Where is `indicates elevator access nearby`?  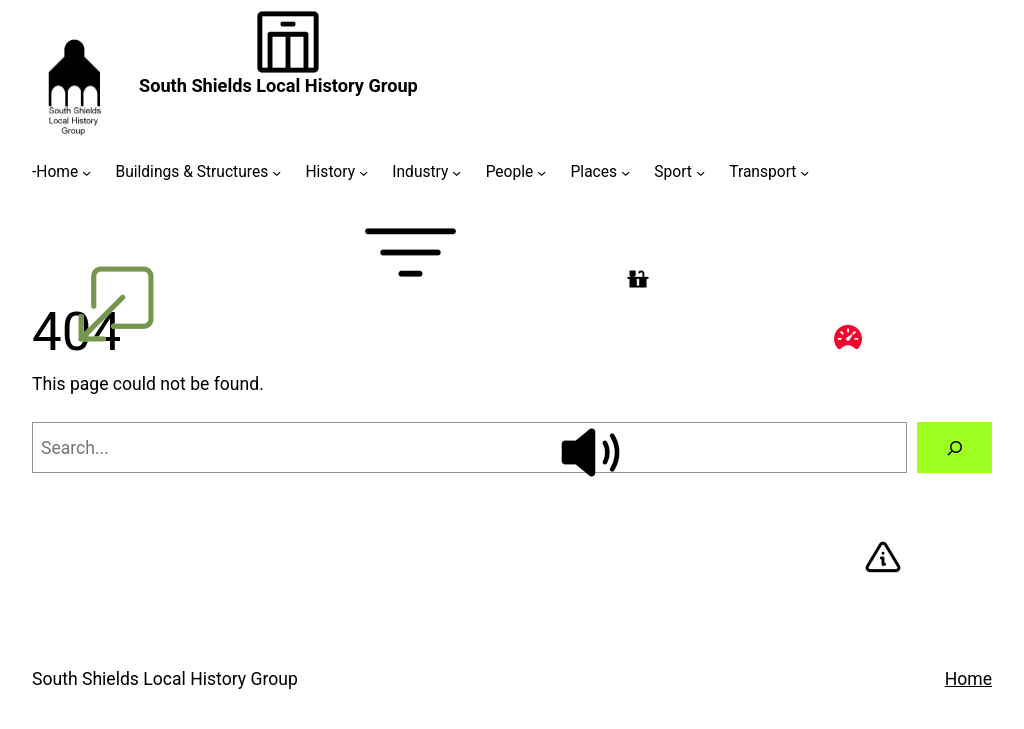
indicates elevator access nearby is located at coordinates (288, 42).